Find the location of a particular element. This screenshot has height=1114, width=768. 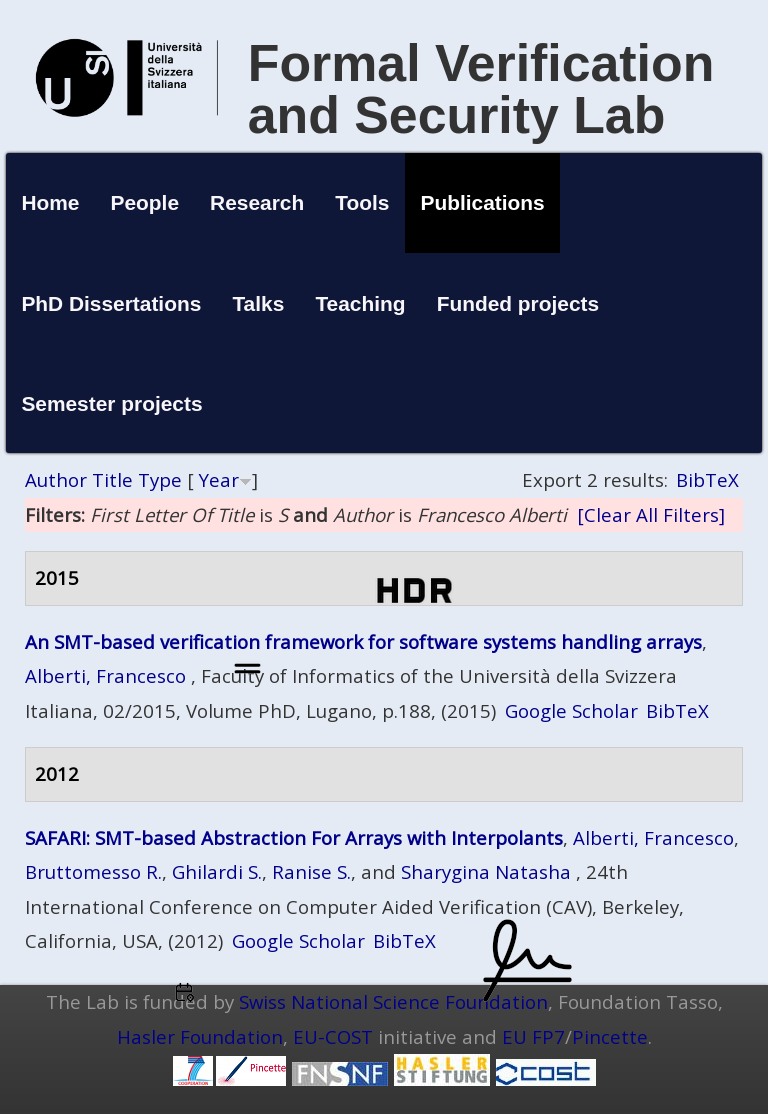

drag to reorder items in a list is located at coordinates (247, 668).